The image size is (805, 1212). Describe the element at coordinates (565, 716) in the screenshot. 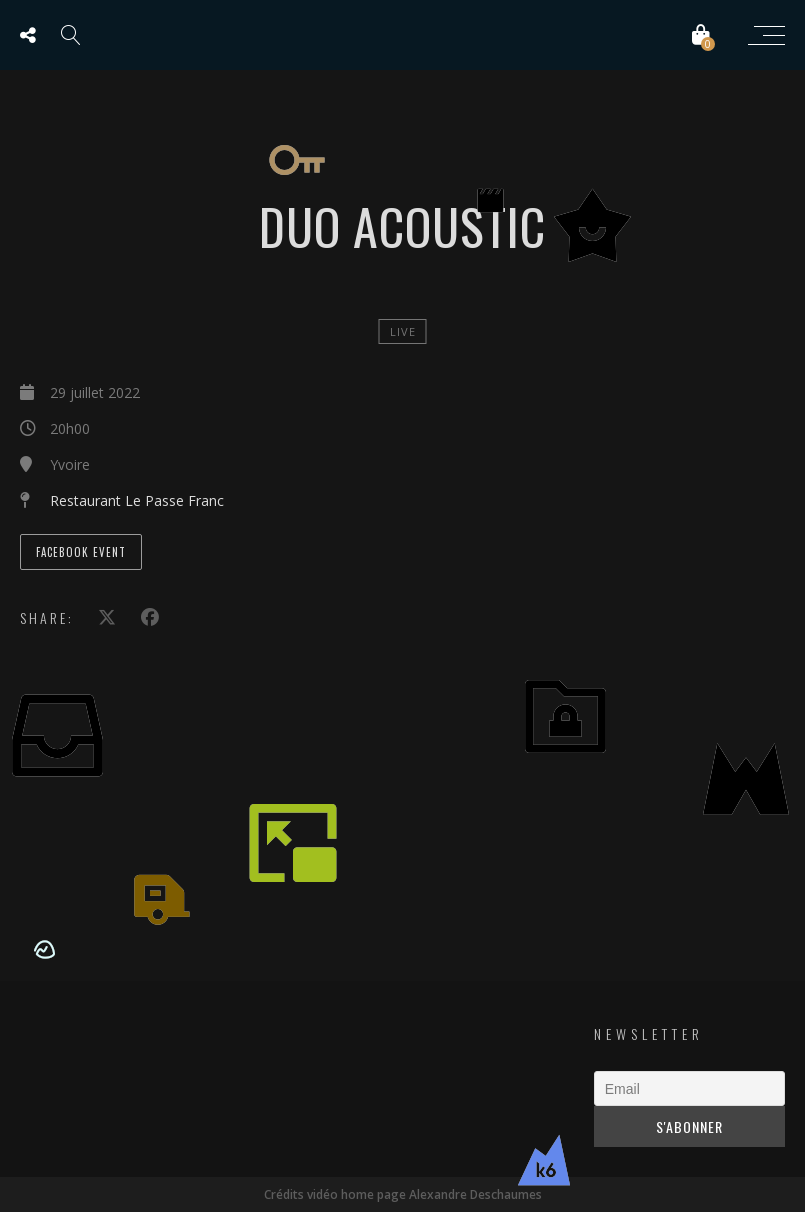

I see `access a password-protected folder` at that location.